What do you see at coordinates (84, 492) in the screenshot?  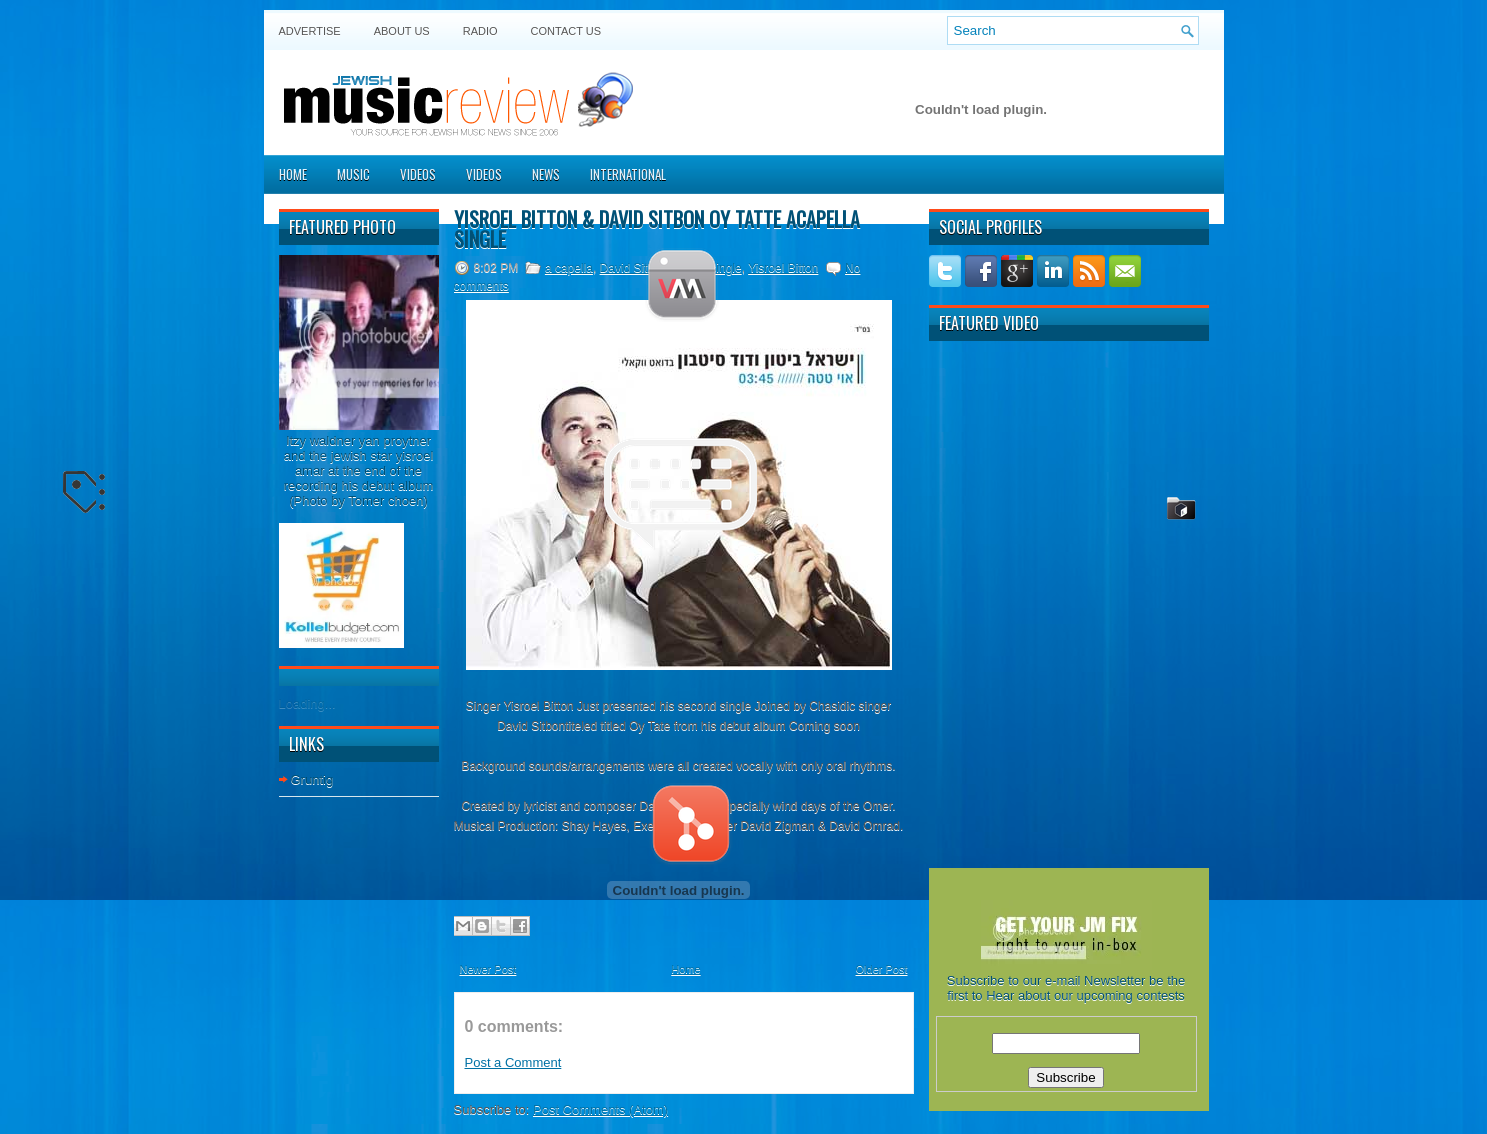 I see `view or manage music tags` at bounding box center [84, 492].